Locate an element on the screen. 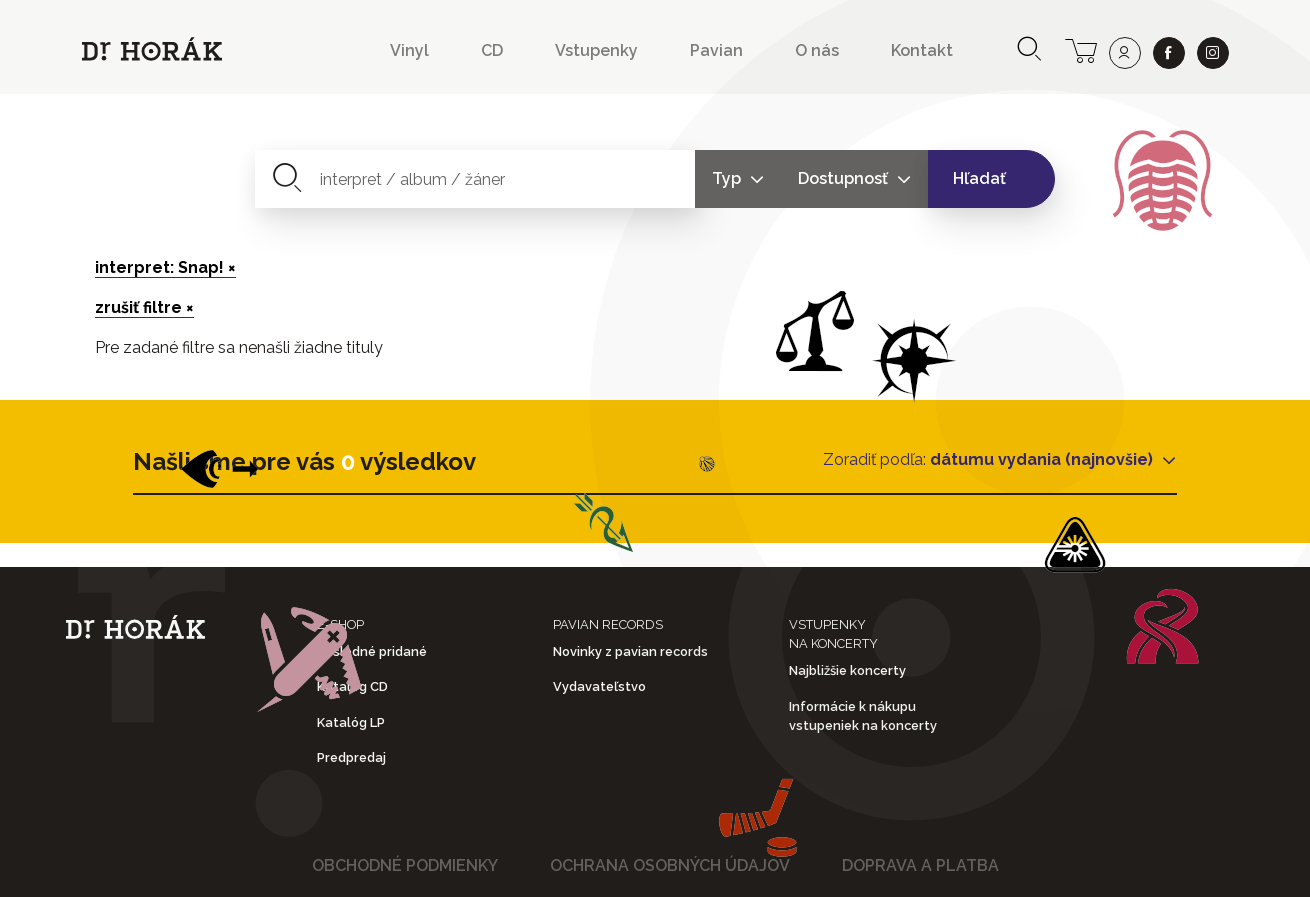  access hockey game or sports content is located at coordinates (758, 818).